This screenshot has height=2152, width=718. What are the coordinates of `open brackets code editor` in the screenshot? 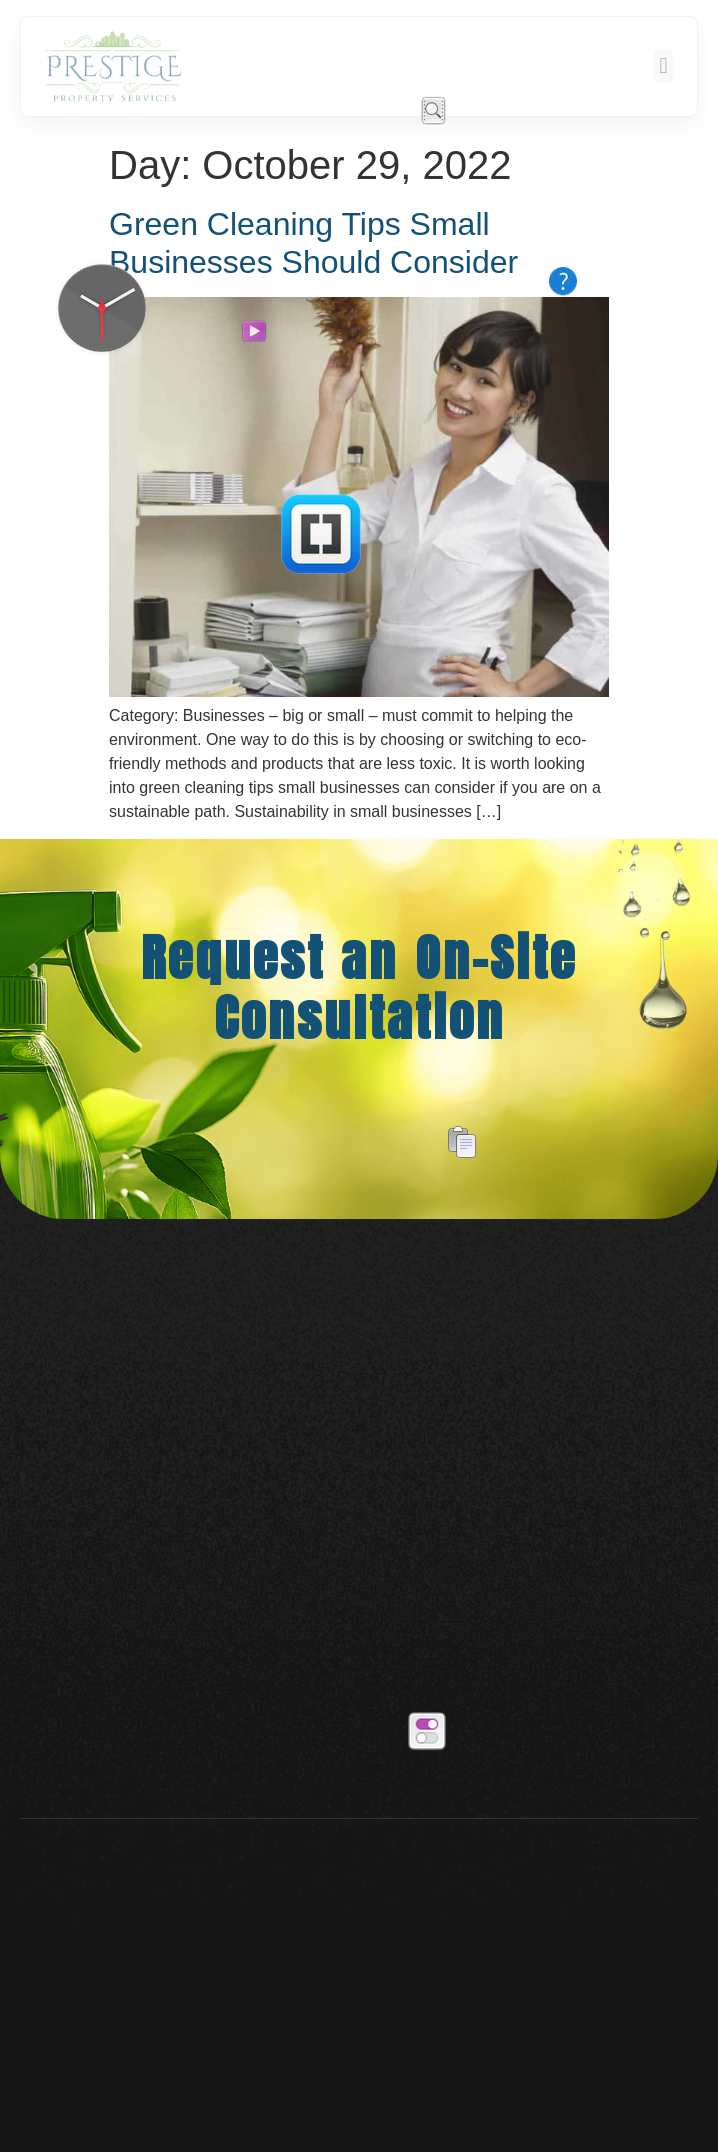 It's located at (321, 534).